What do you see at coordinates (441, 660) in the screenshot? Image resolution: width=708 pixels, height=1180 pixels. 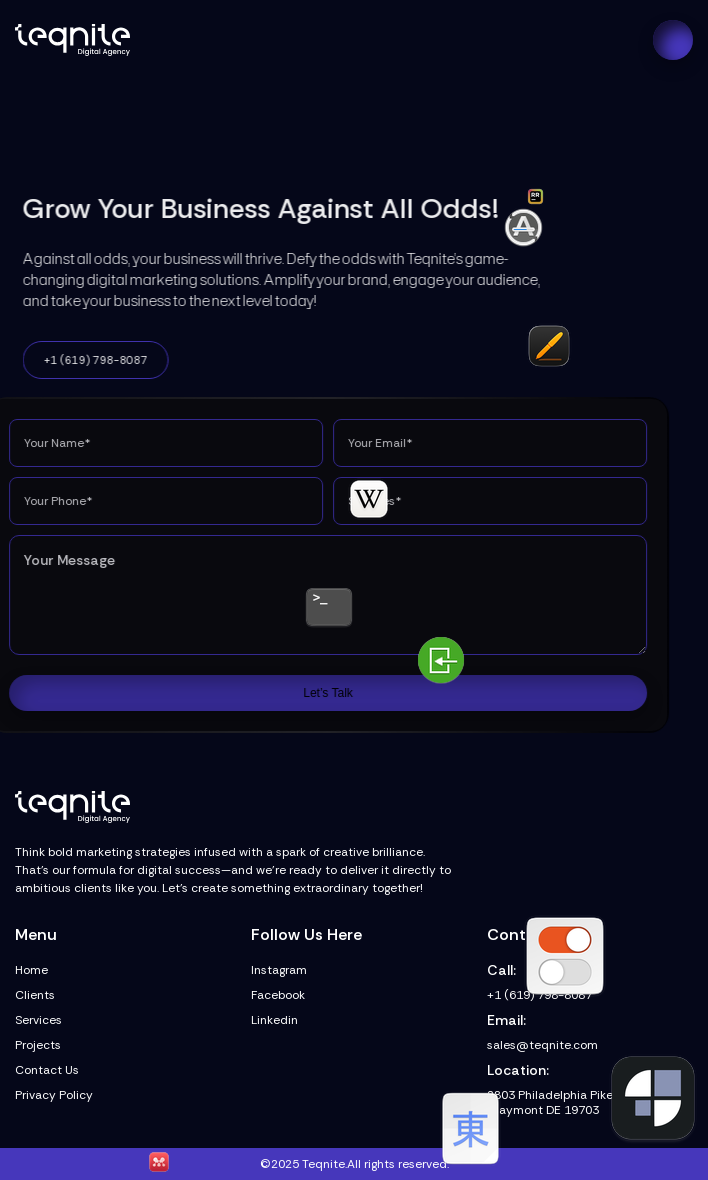 I see `log out of the current session` at bounding box center [441, 660].